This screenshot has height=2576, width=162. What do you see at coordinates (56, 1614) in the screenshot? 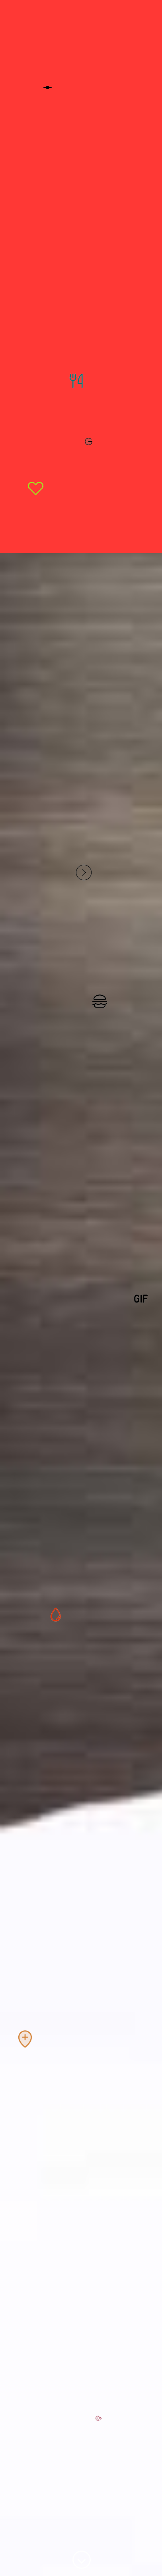
I see `indicates water or hydration tracking` at bounding box center [56, 1614].